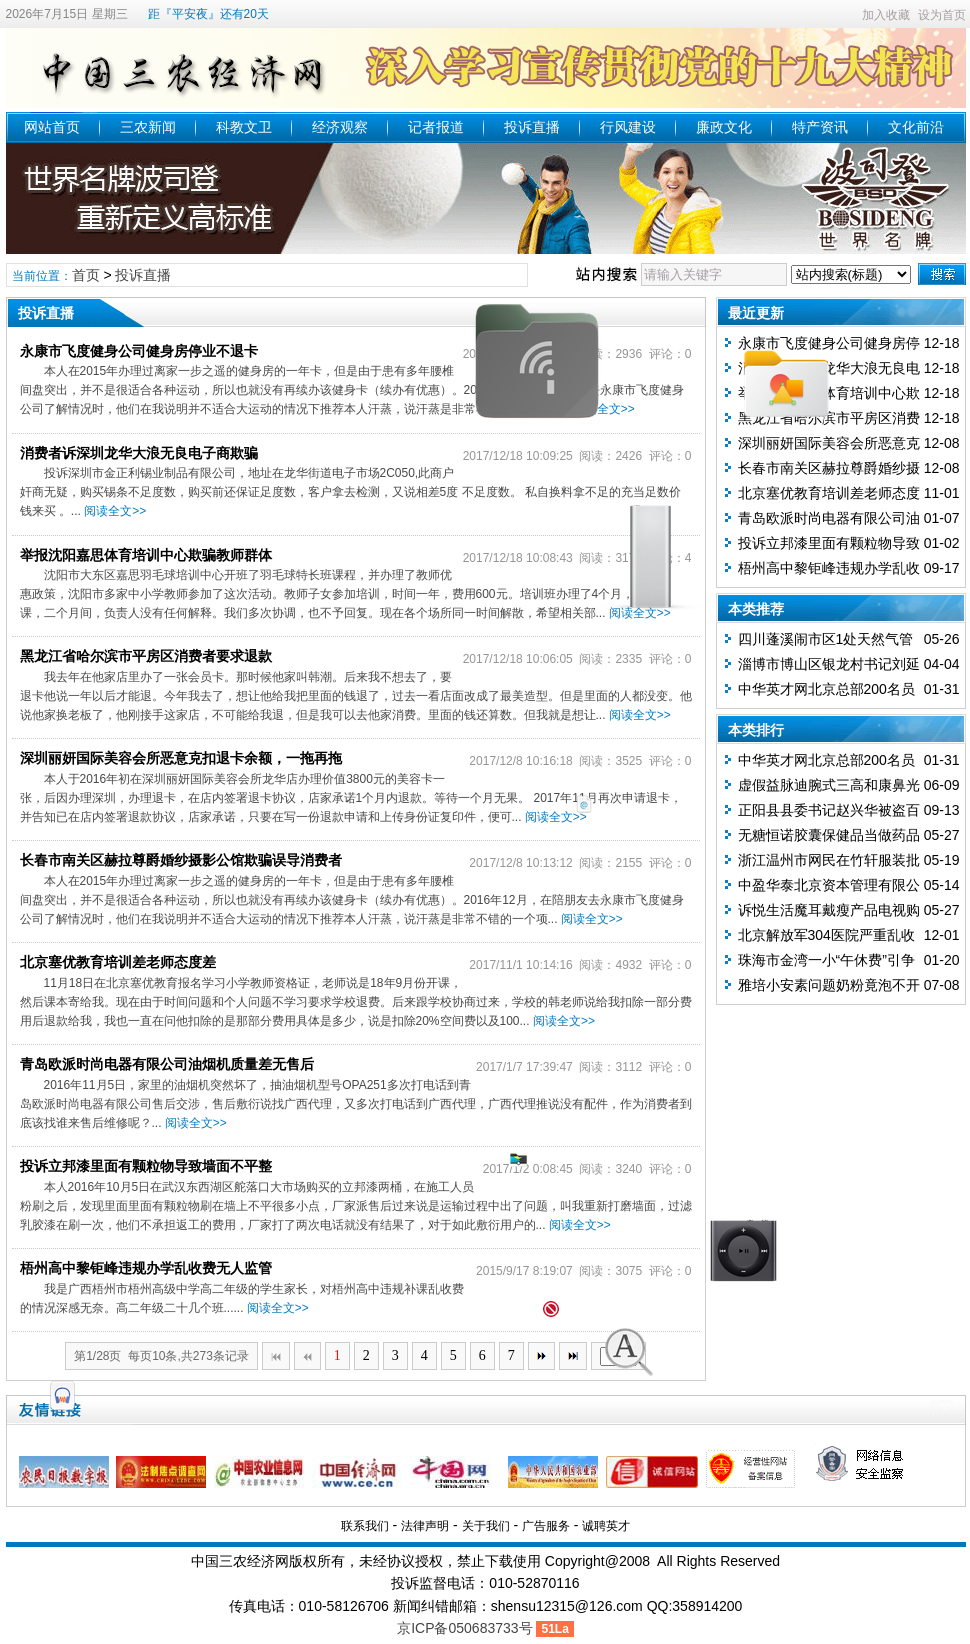 The width and height of the screenshot is (970, 1644). Describe the element at coordinates (650, 558) in the screenshot. I see `iPod nano device connected` at that location.